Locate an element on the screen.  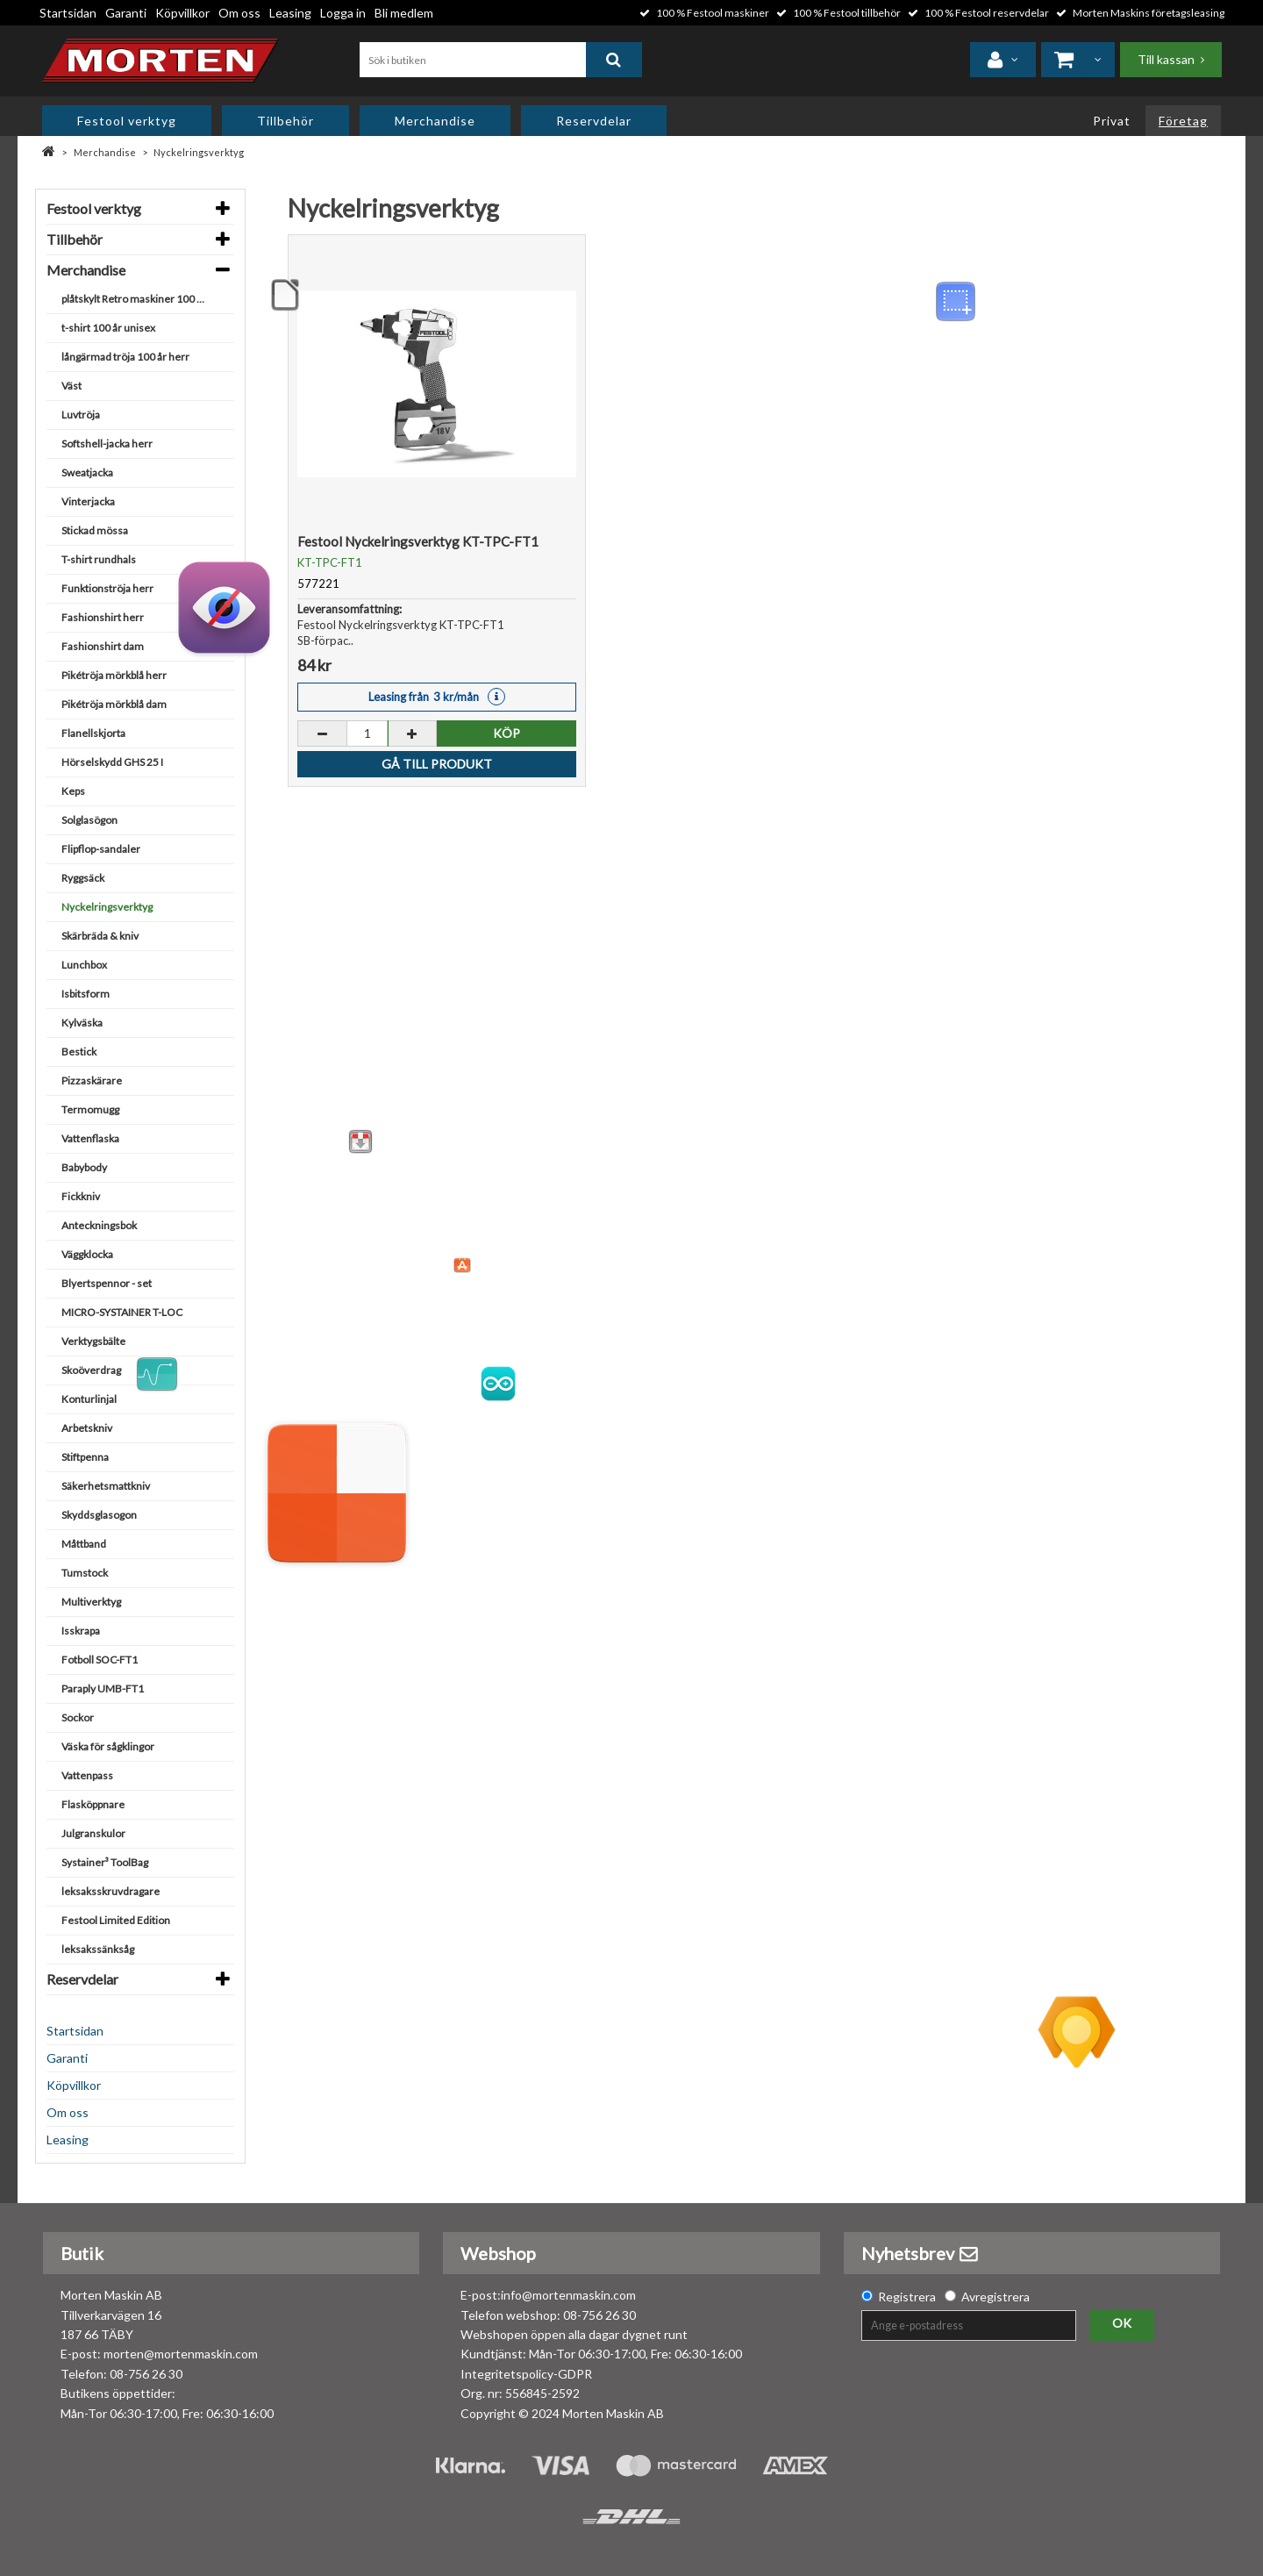
open Transmission BitTorrent client is located at coordinates (360, 1141).